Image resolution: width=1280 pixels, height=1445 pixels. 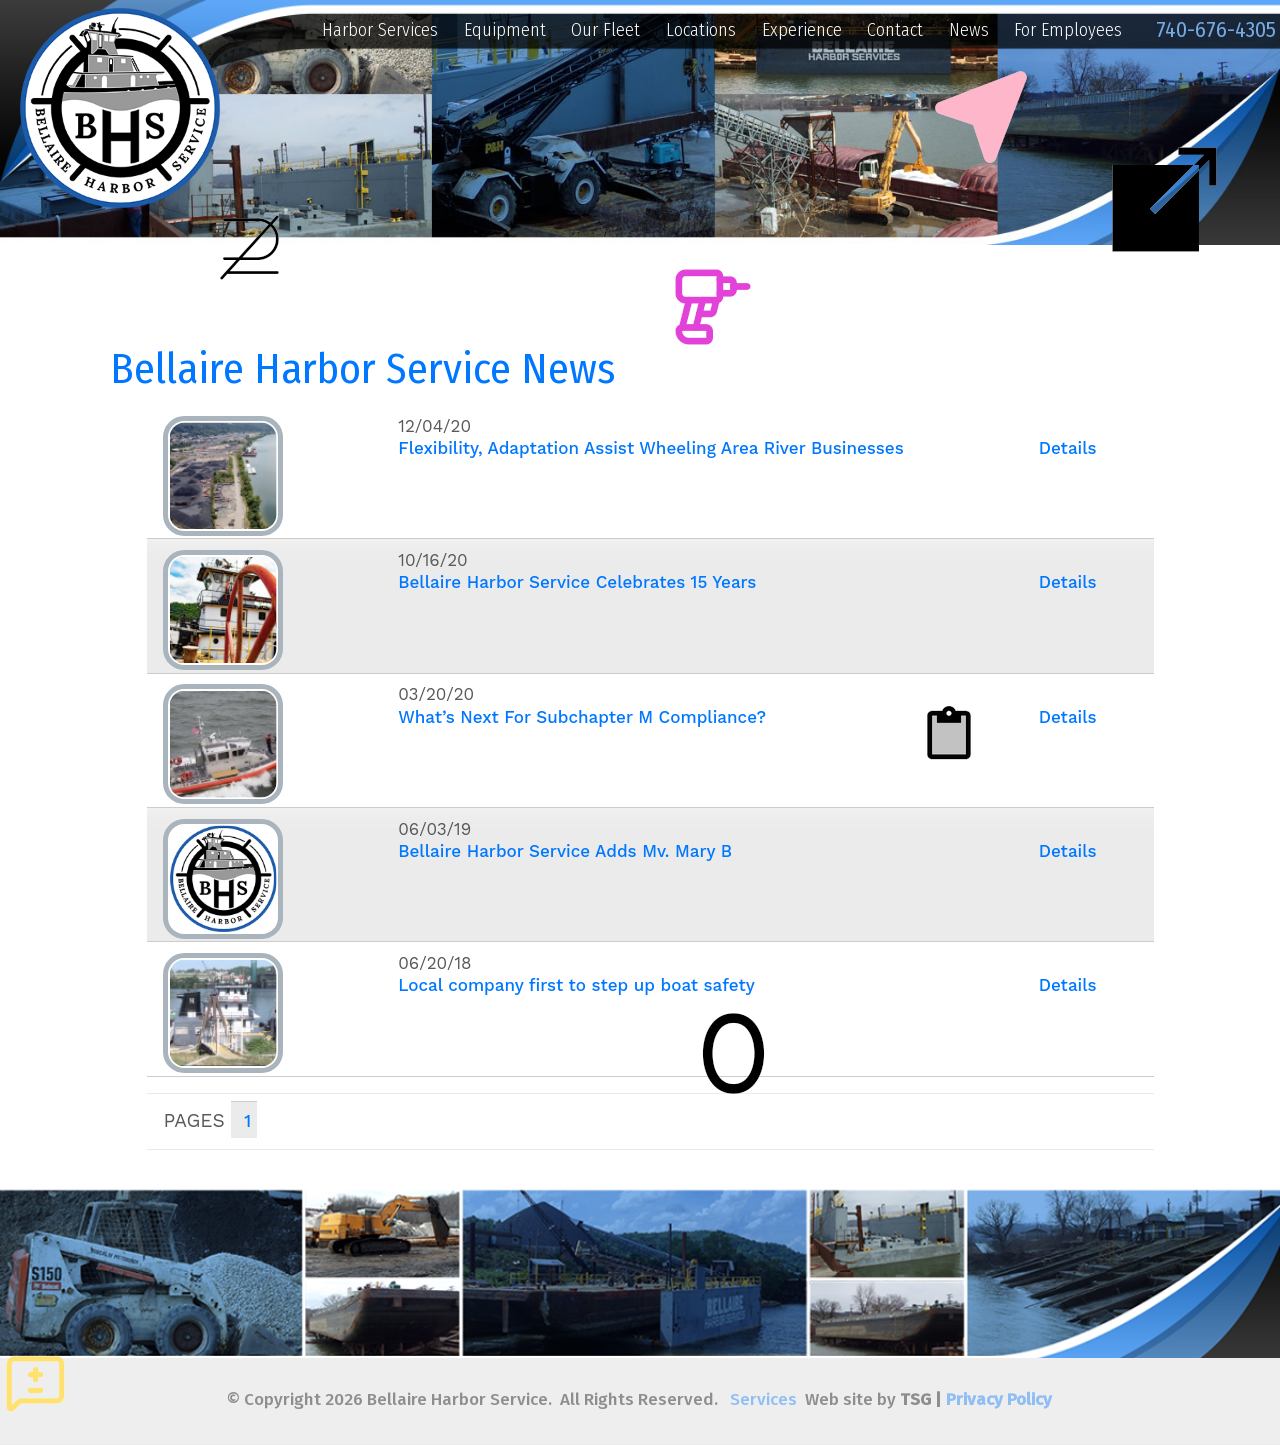 What do you see at coordinates (1164, 199) in the screenshot?
I see `open link in new window` at bounding box center [1164, 199].